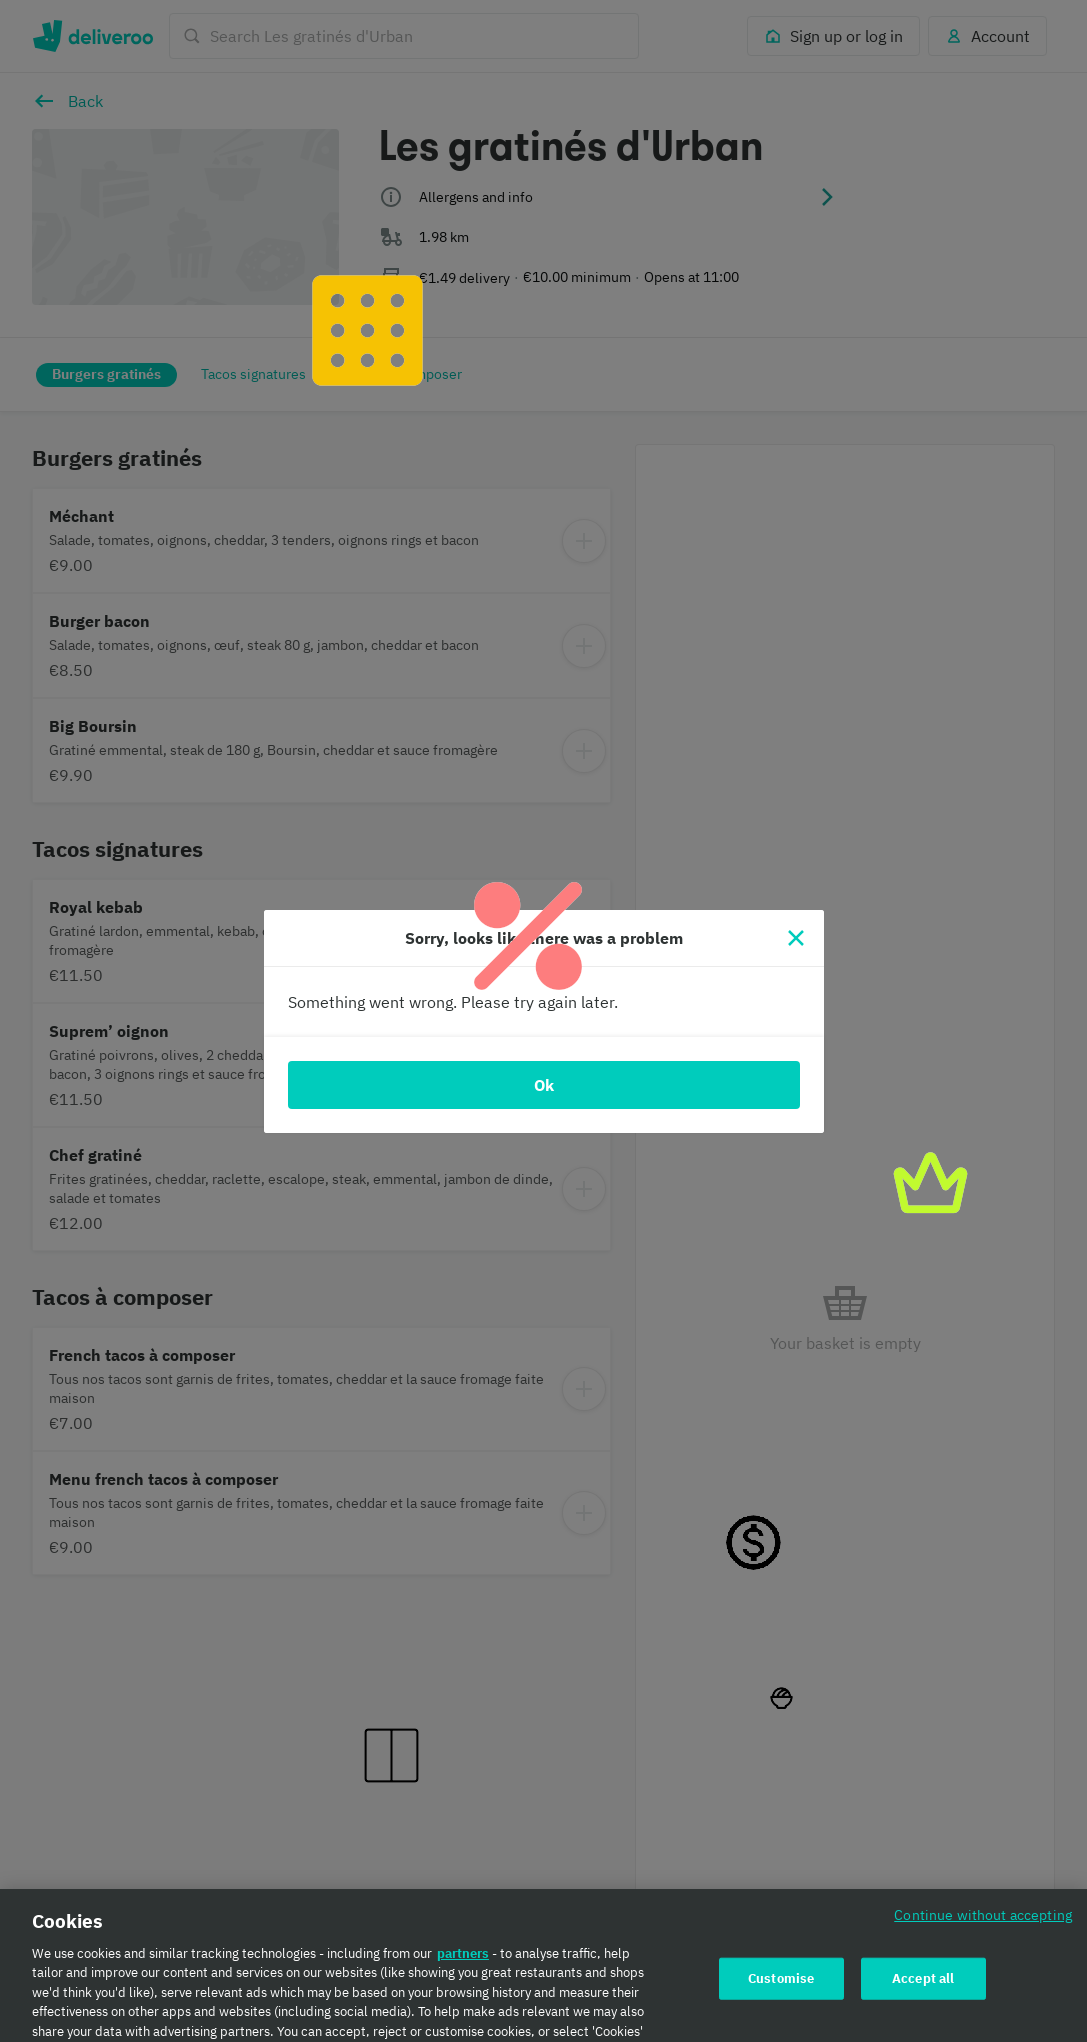  I want to click on view discount or sale information, so click(528, 936).